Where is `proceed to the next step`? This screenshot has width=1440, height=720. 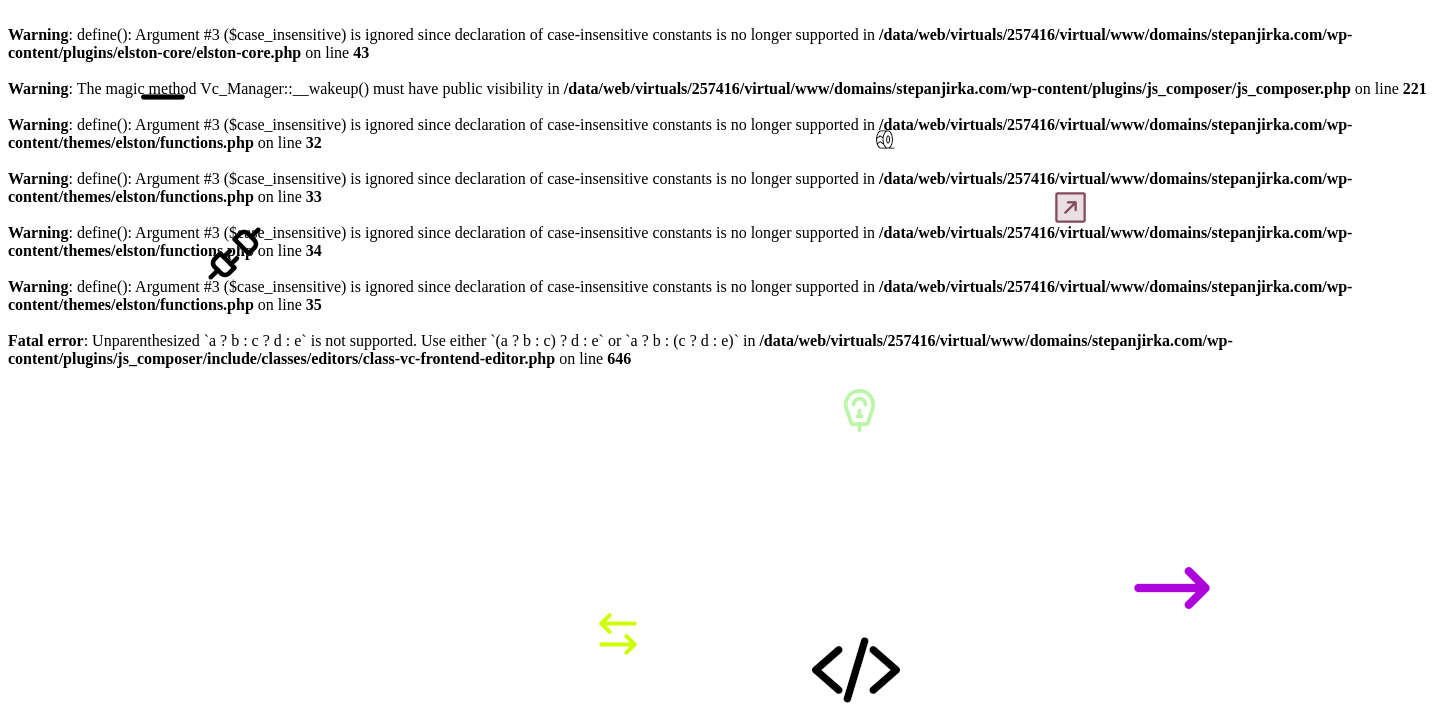 proceed to the next step is located at coordinates (1172, 588).